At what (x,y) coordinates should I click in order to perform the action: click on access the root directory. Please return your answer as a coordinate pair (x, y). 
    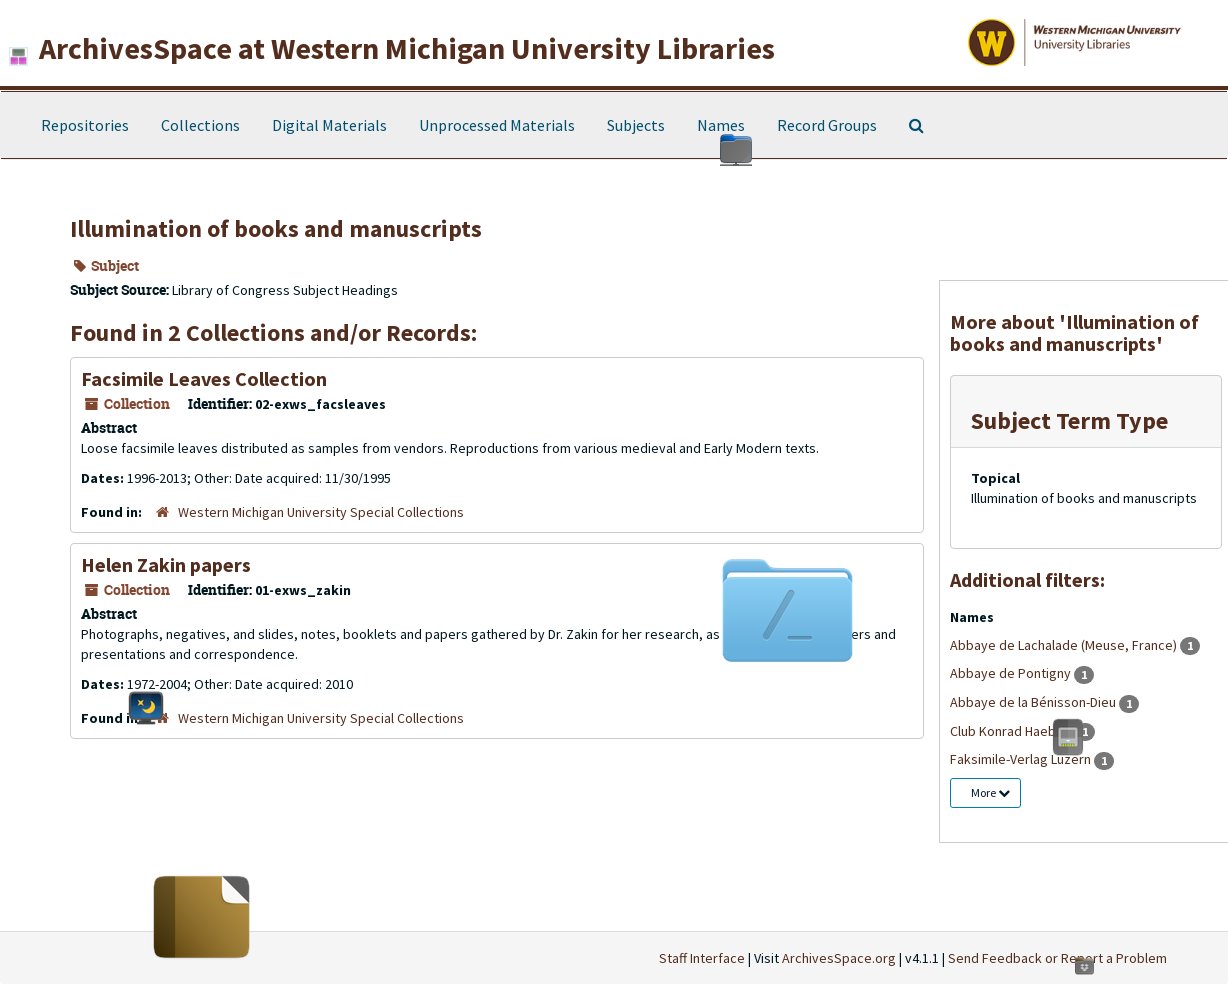
    Looking at the image, I should click on (787, 610).